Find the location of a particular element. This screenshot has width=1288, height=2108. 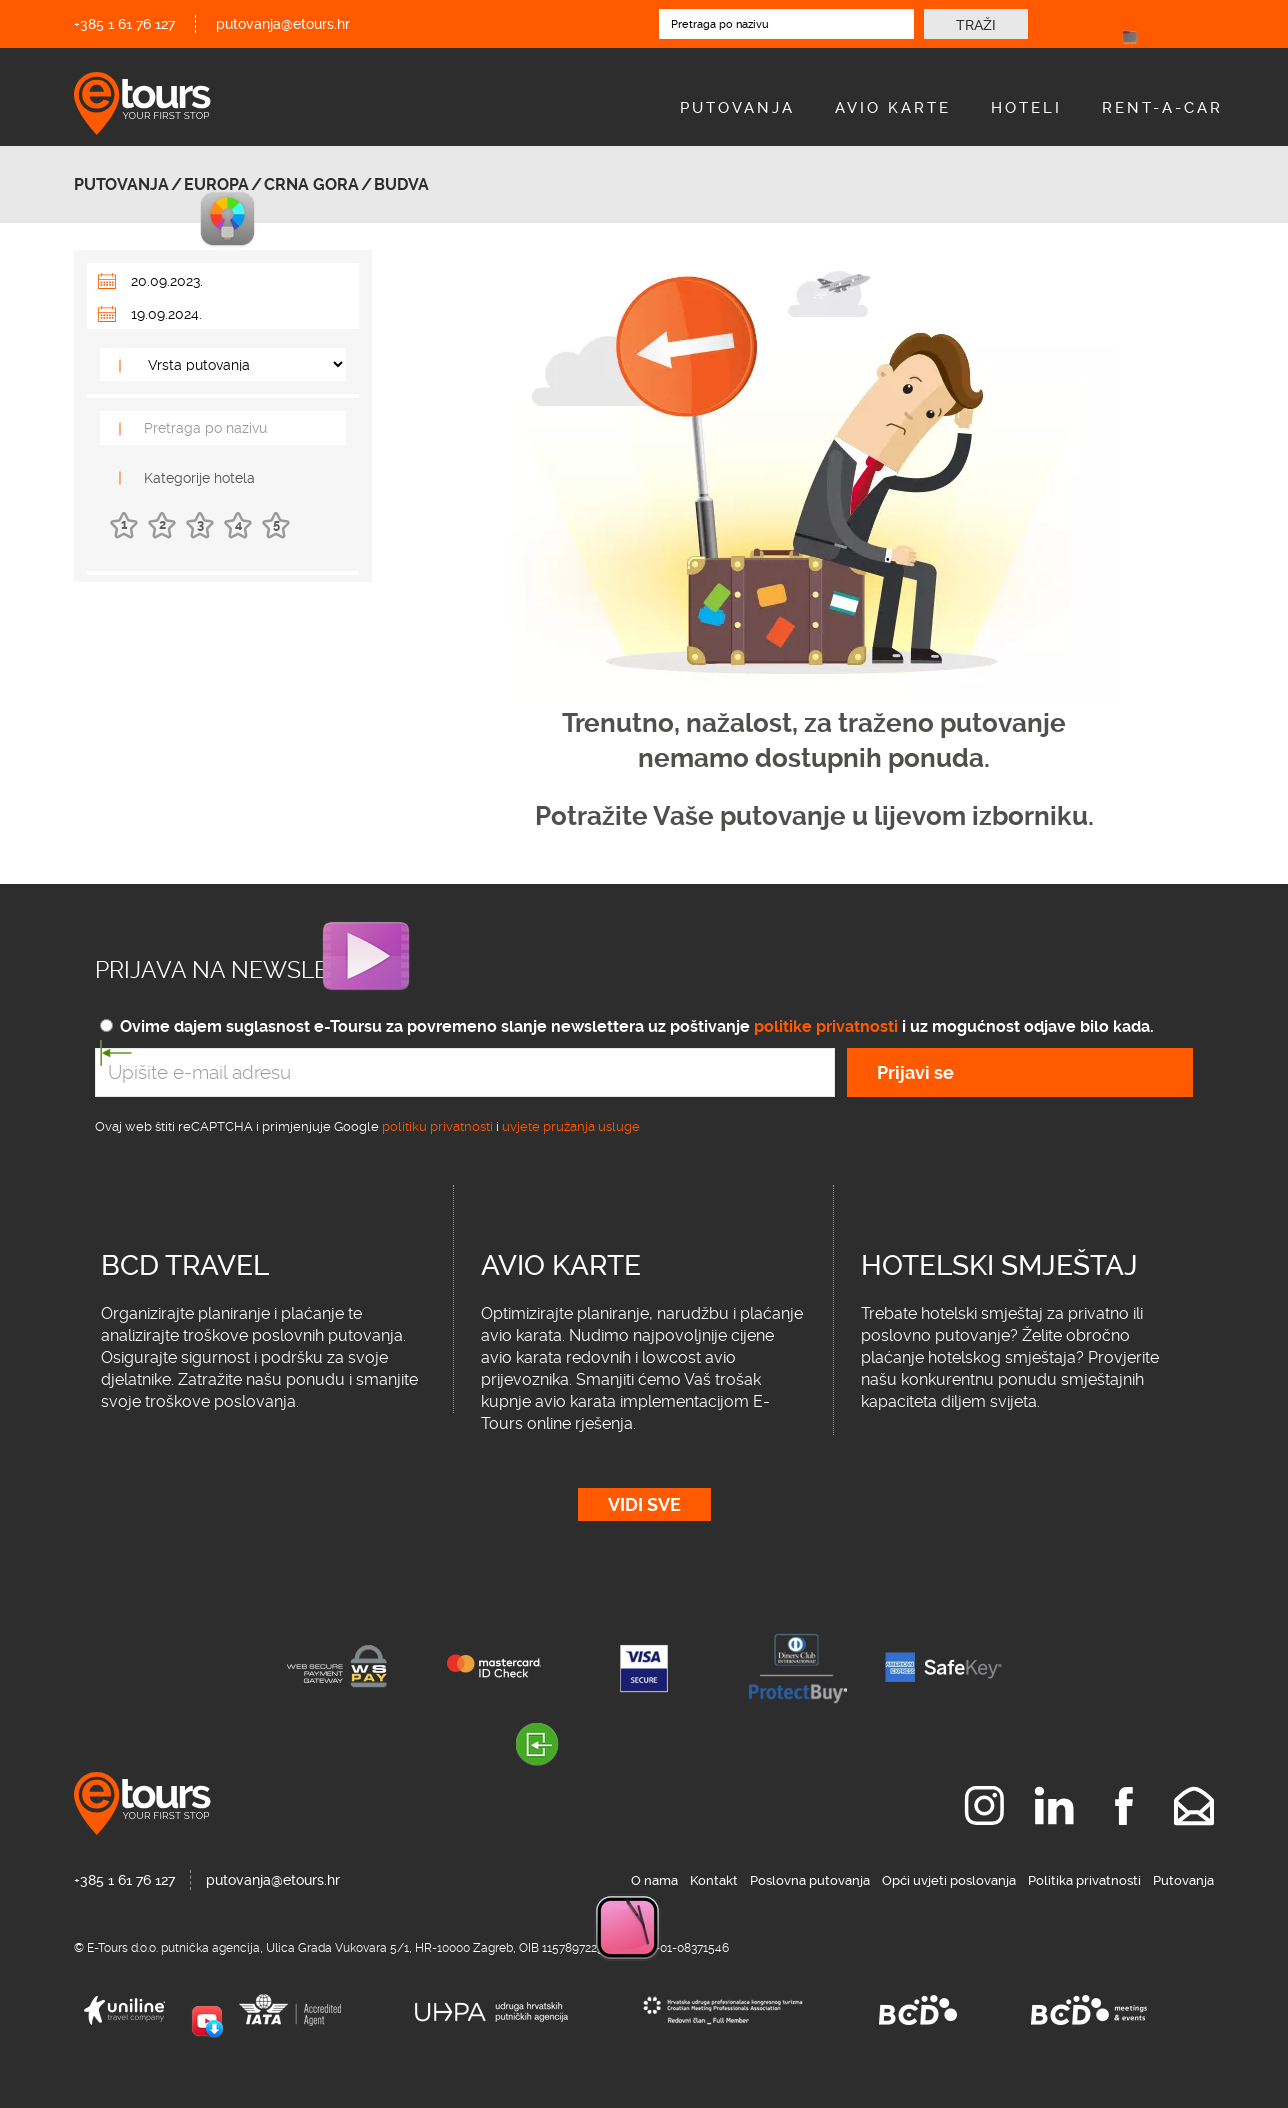

open media player application is located at coordinates (366, 956).